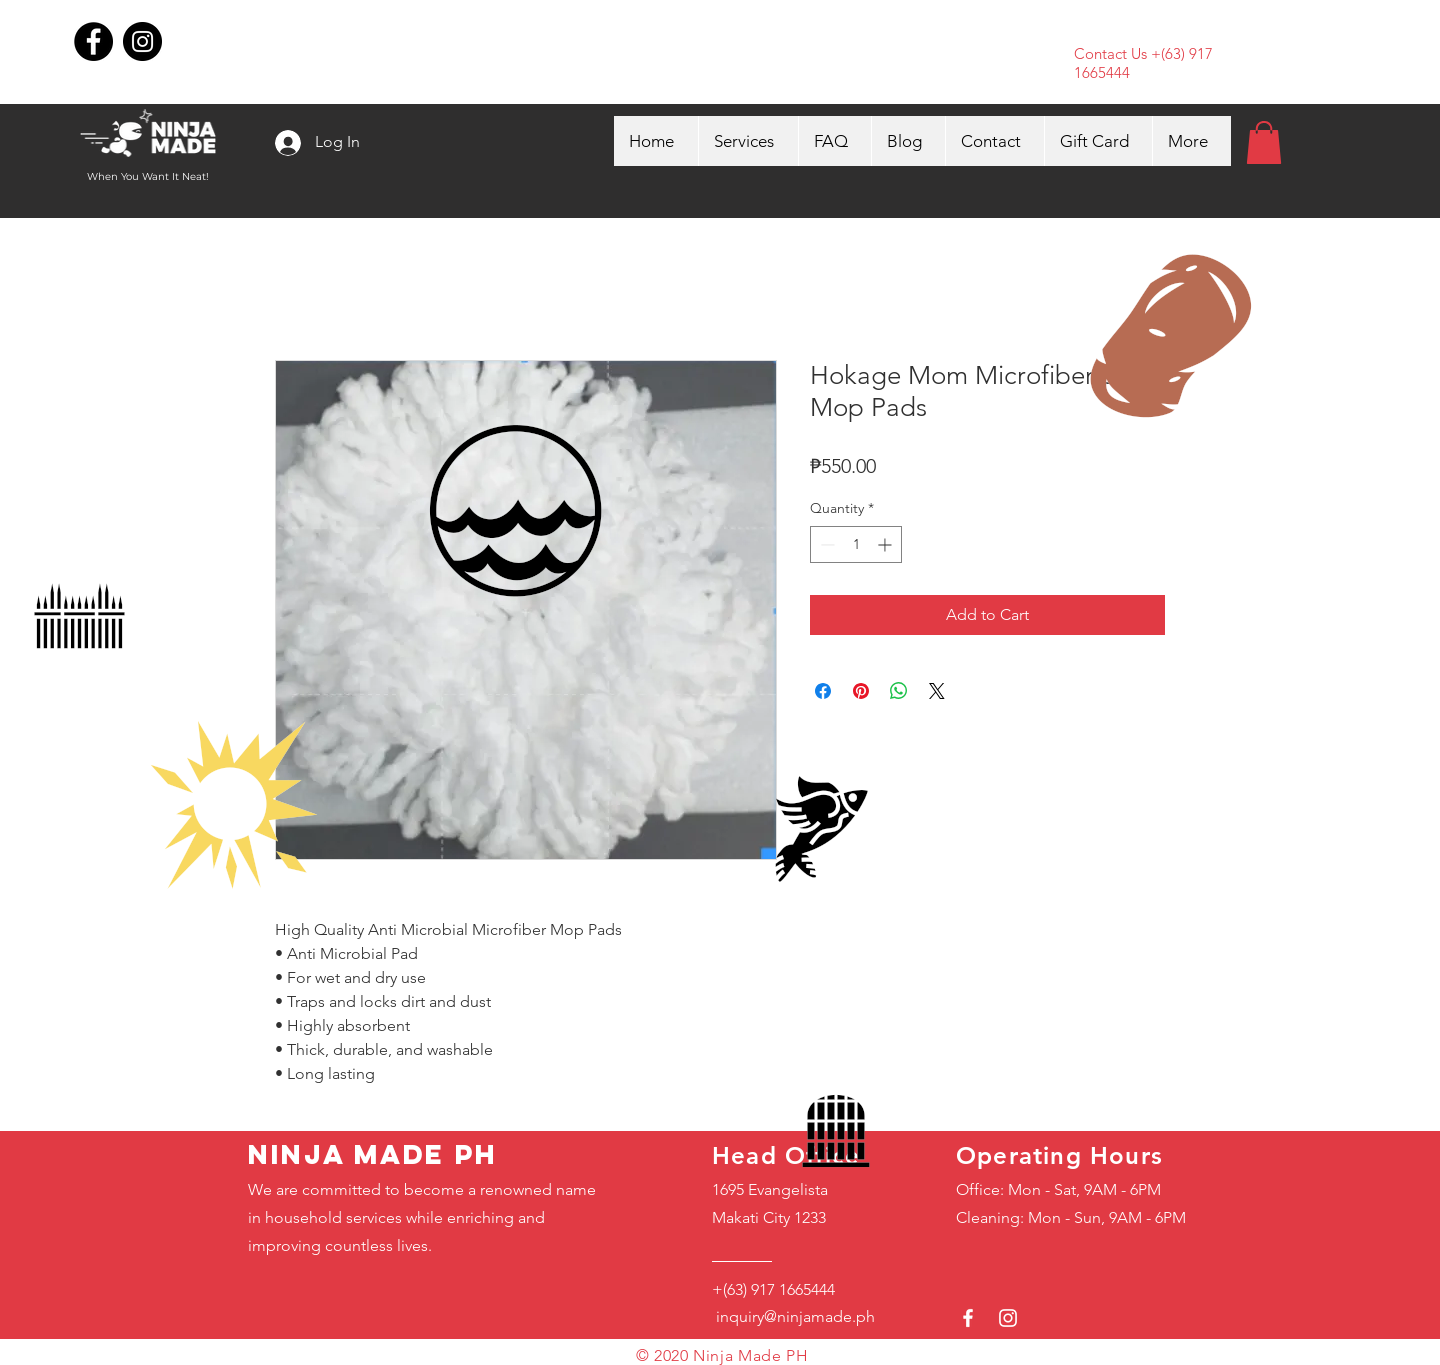  I want to click on flying trout creature in a fantasy game, so click(822, 829).